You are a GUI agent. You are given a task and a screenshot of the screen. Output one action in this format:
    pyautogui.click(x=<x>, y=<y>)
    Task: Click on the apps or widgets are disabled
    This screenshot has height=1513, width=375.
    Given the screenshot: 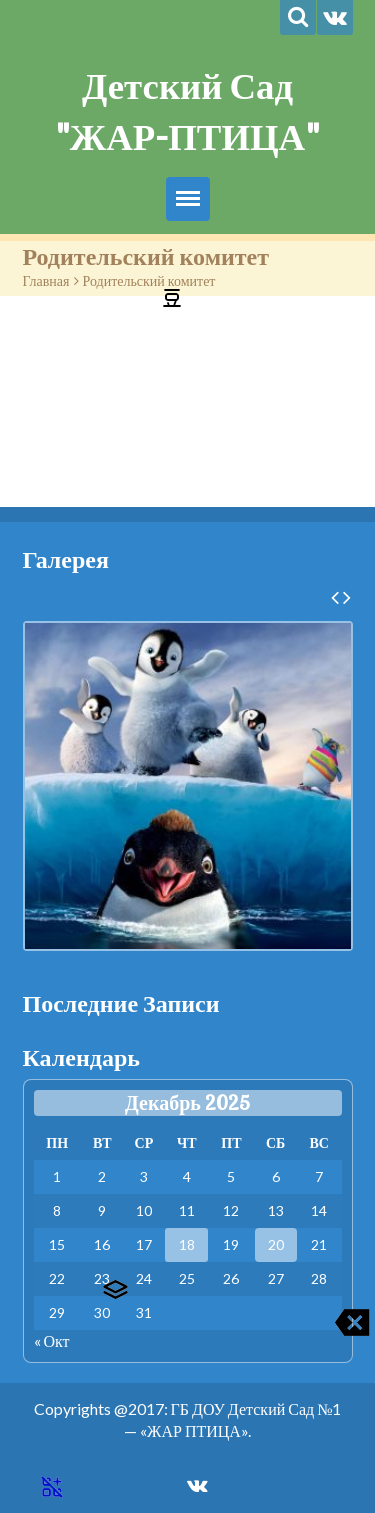 What is the action you would take?
    pyautogui.click(x=52, y=1487)
    